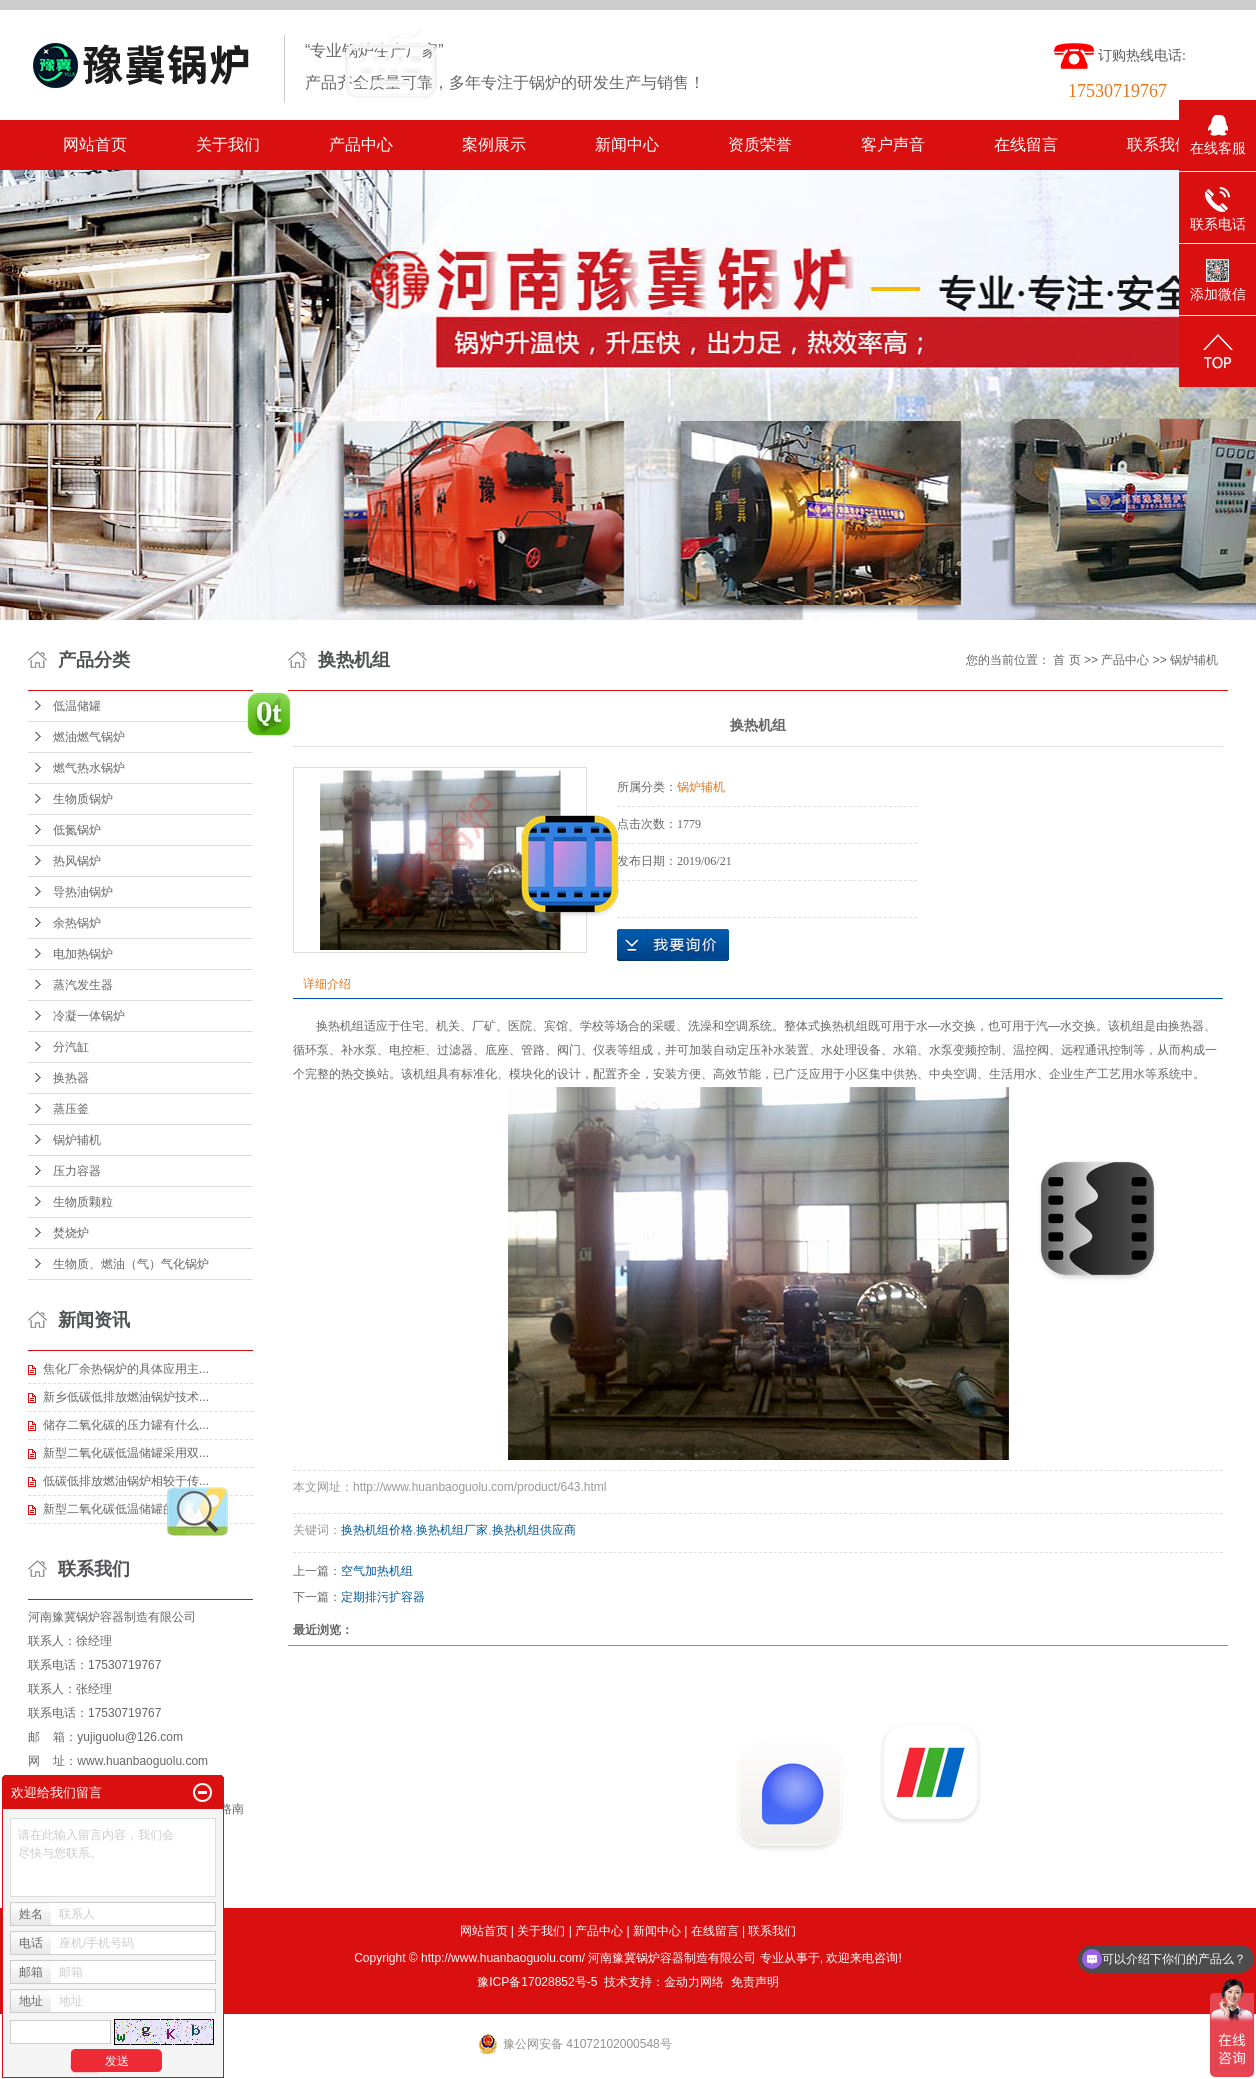 Image resolution: width=1256 pixels, height=2079 pixels. Describe the element at coordinates (197, 1511) in the screenshot. I see `open image viewer application` at that location.